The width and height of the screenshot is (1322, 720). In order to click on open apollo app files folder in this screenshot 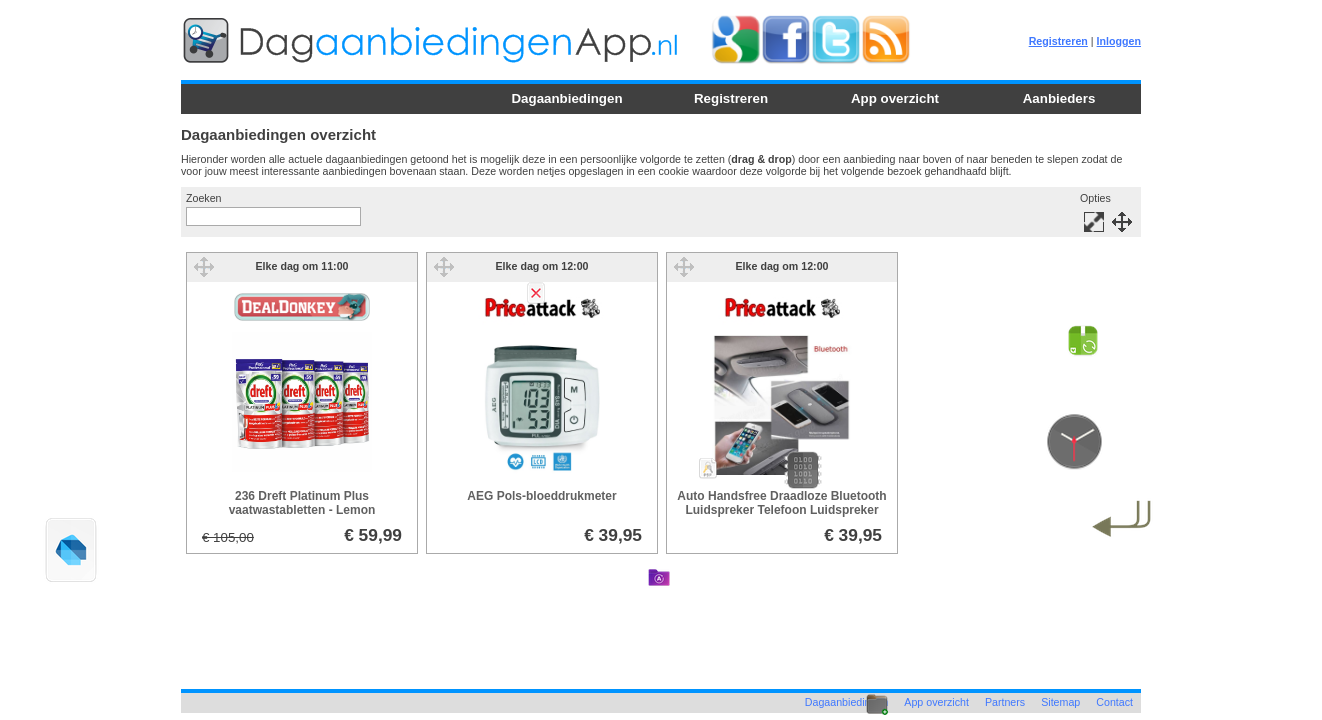, I will do `click(659, 578)`.